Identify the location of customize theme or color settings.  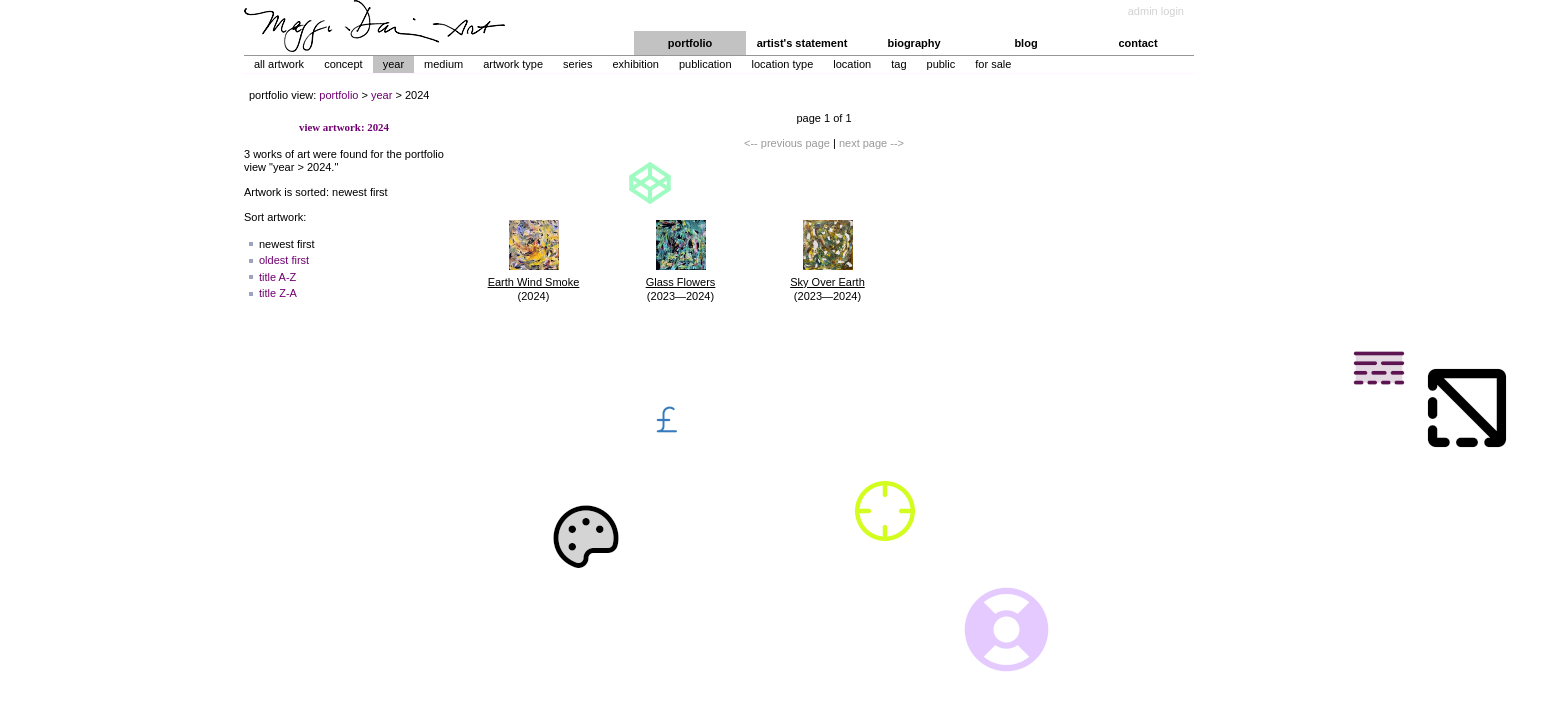
(586, 538).